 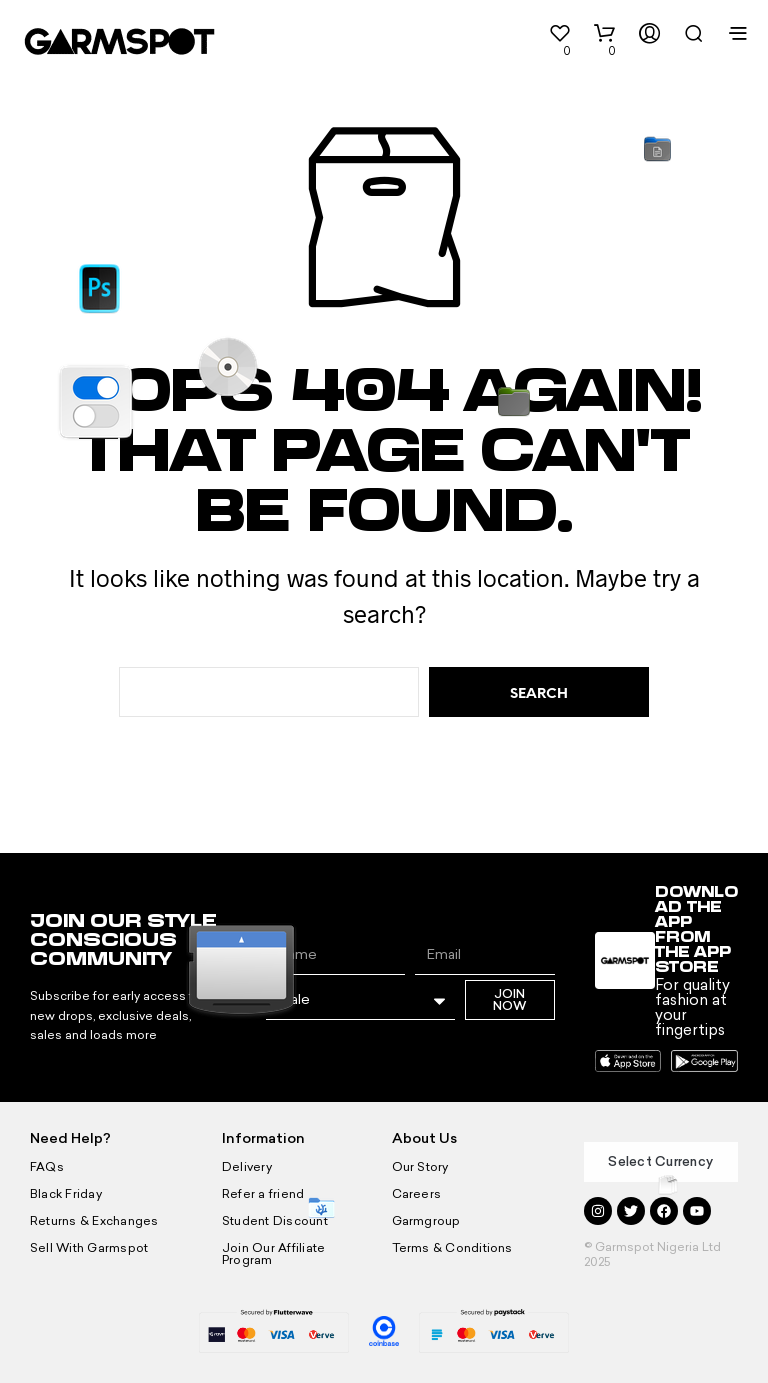 What do you see at coordinates (514, 401) in the screenshot?
I see `open folder to view contents` at bounding box center [514, 401].